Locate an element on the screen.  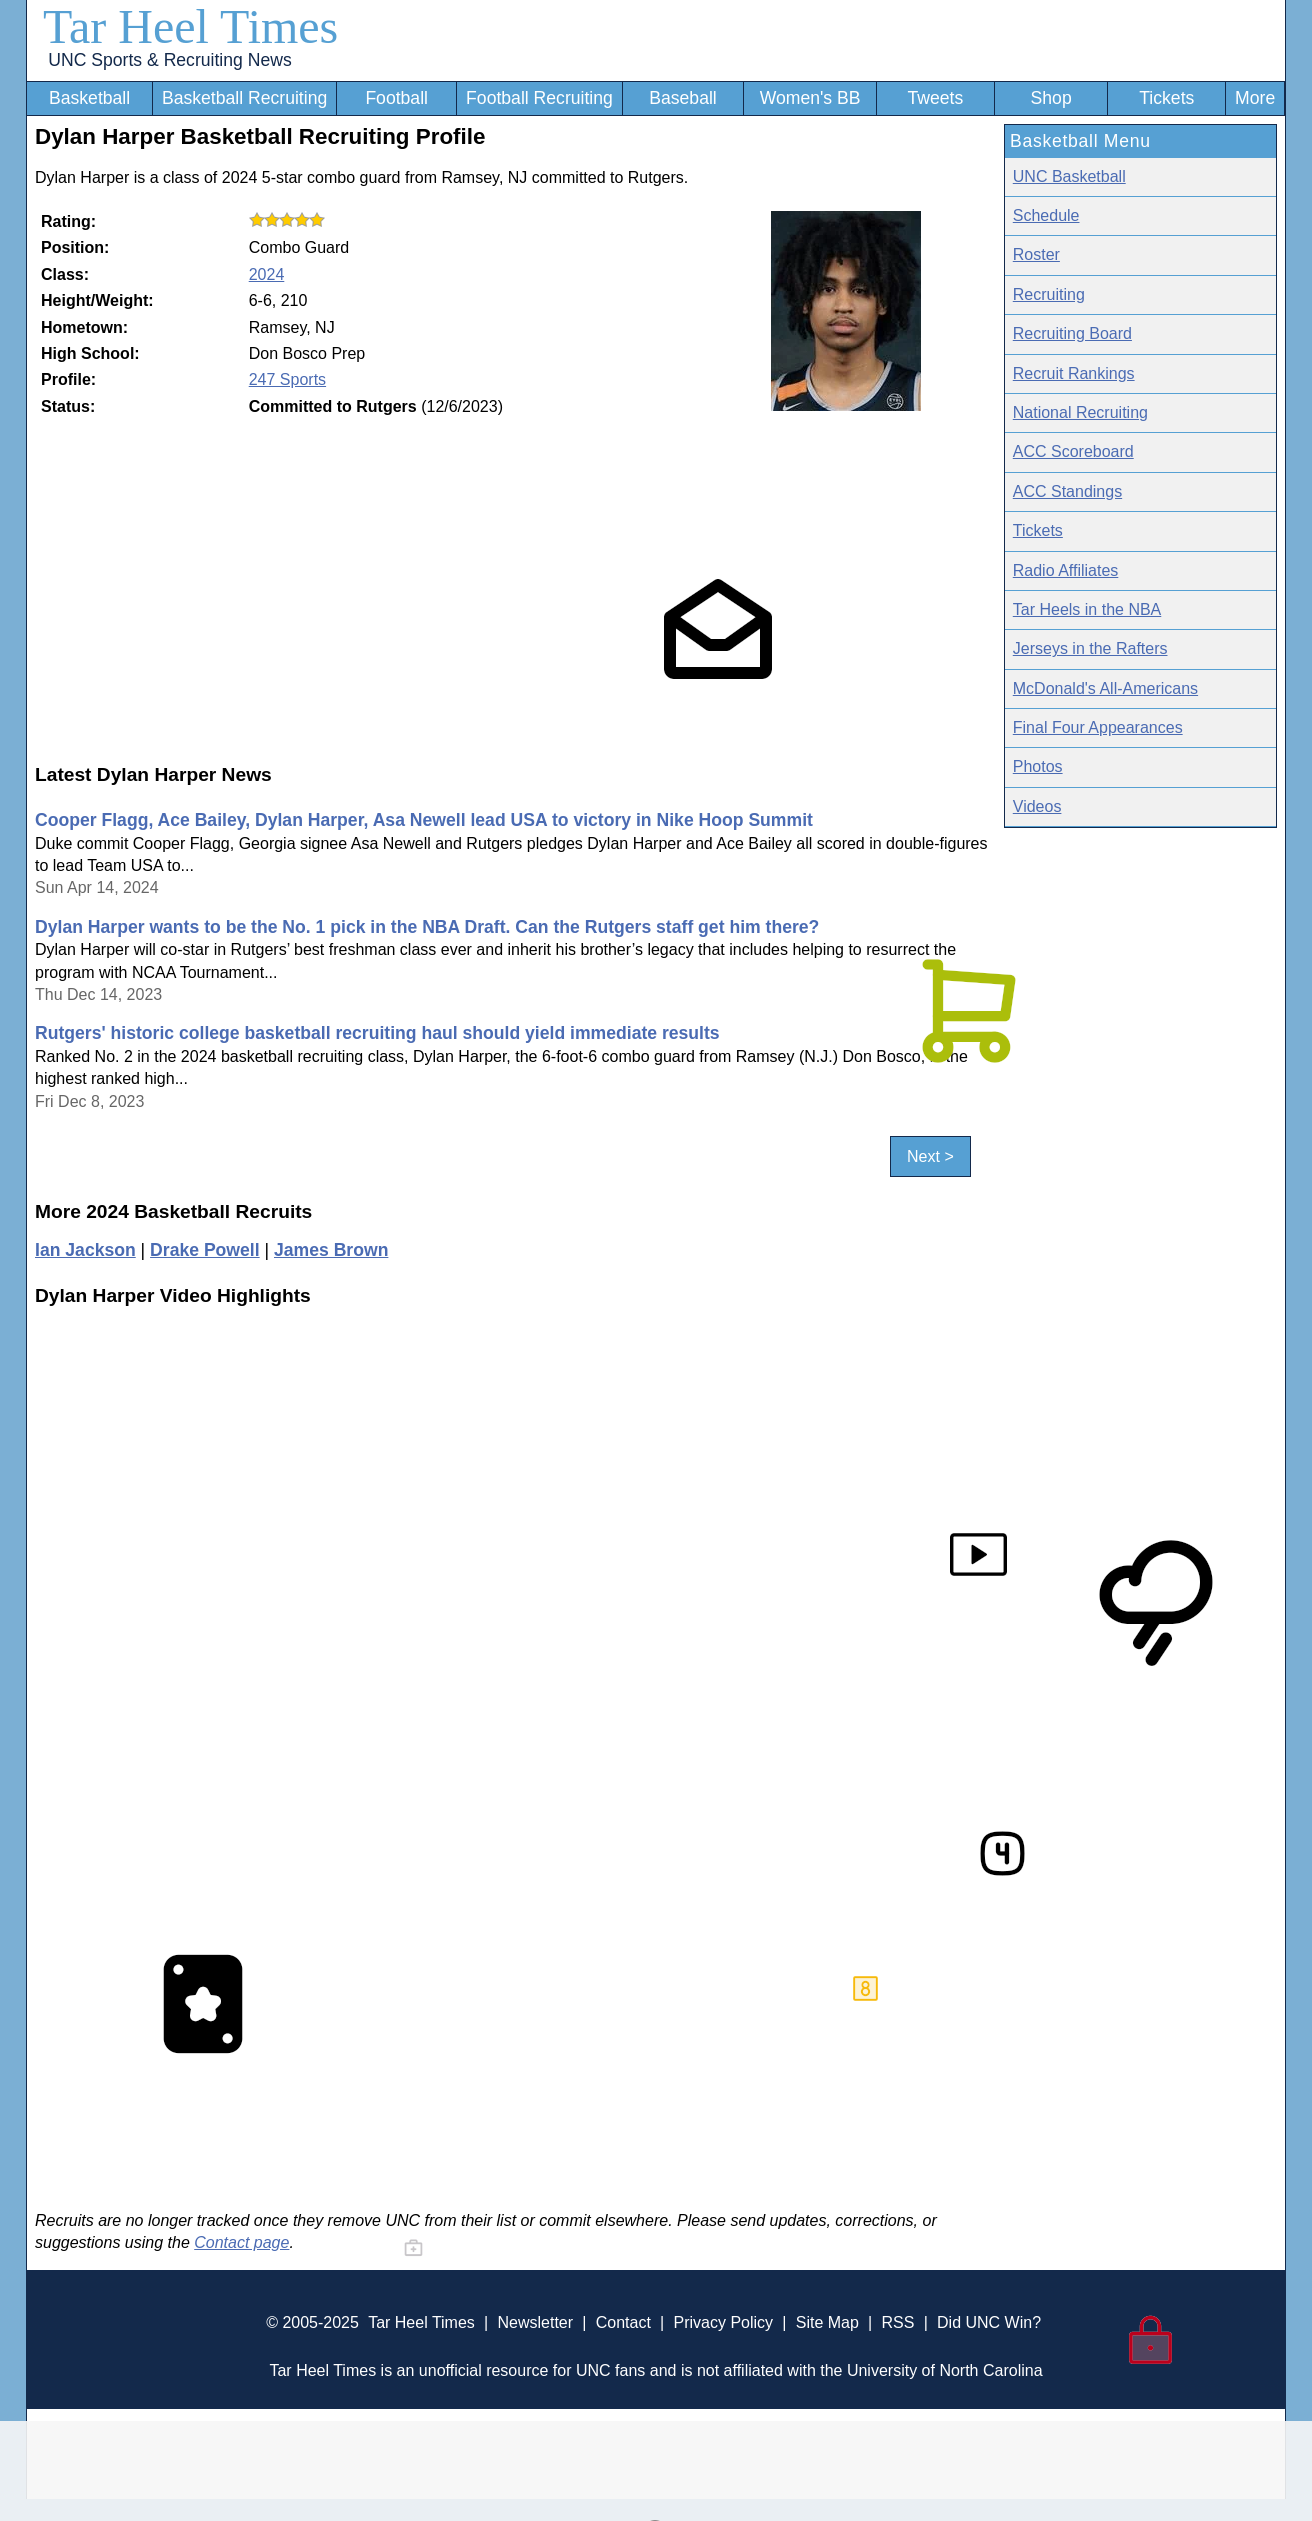
select or input the number eight is located at coordinates (865, 1988).